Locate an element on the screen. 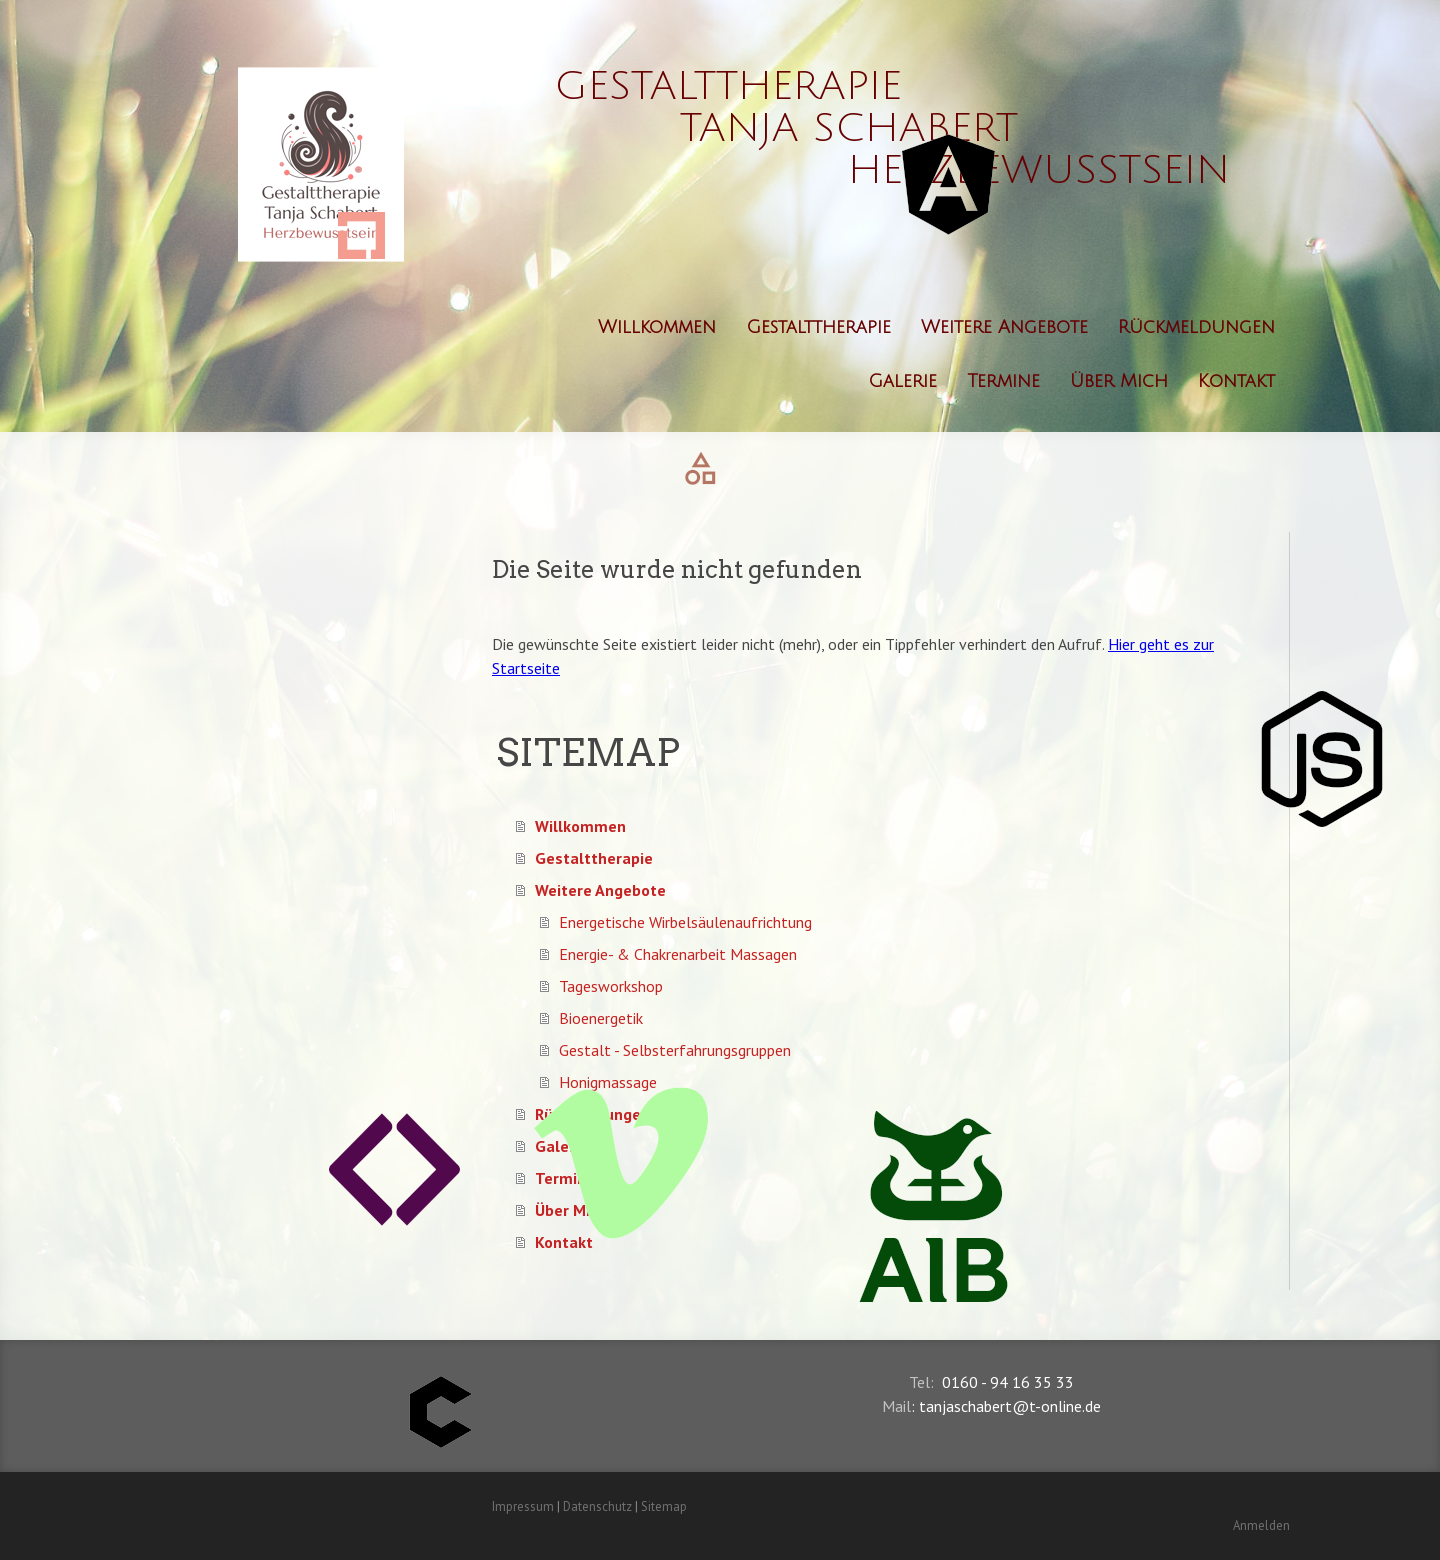 Image resolution: width=1440 pixels, height=1560 pixels. Node.js runtime environment logo is located at coordinates (1322, 759).